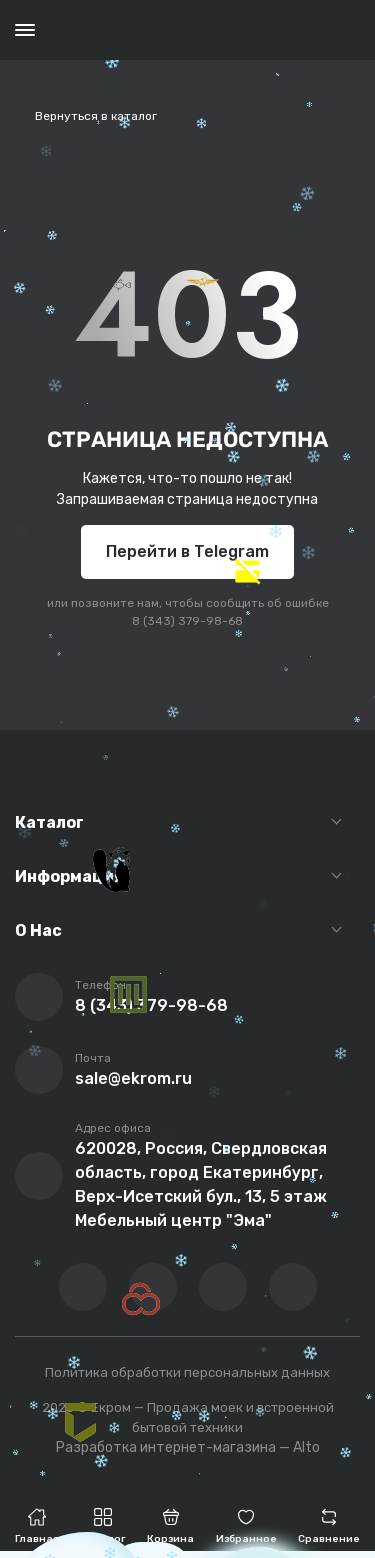 The height and width of the screenshot is (1558, 375). I want to click on no credit card required, so click(247, 571).